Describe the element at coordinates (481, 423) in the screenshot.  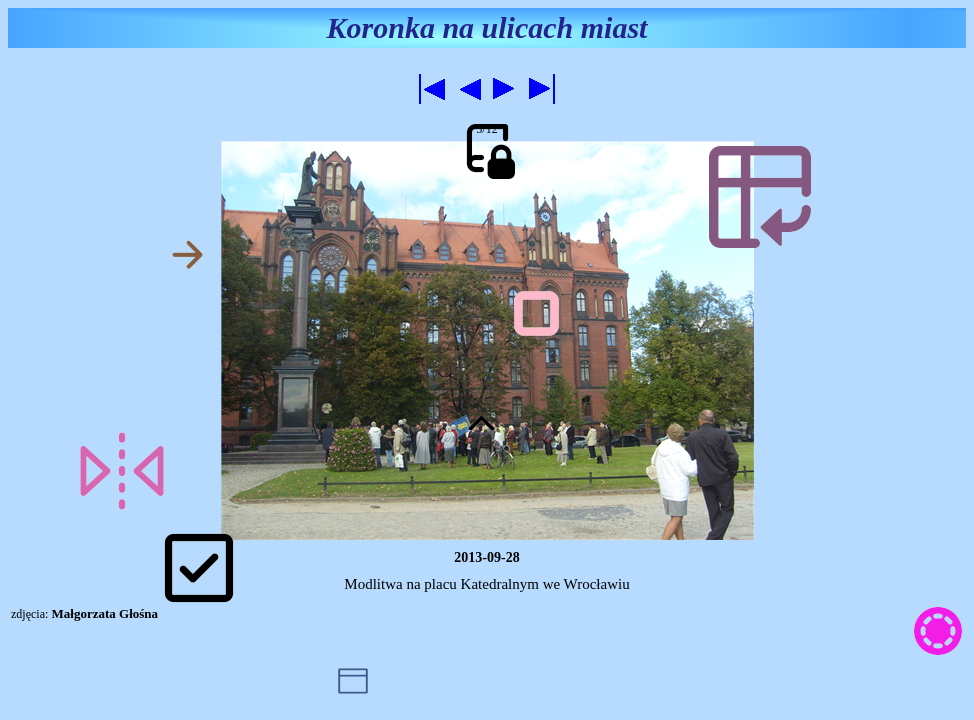
I see `collapse an expanded section` at that location.